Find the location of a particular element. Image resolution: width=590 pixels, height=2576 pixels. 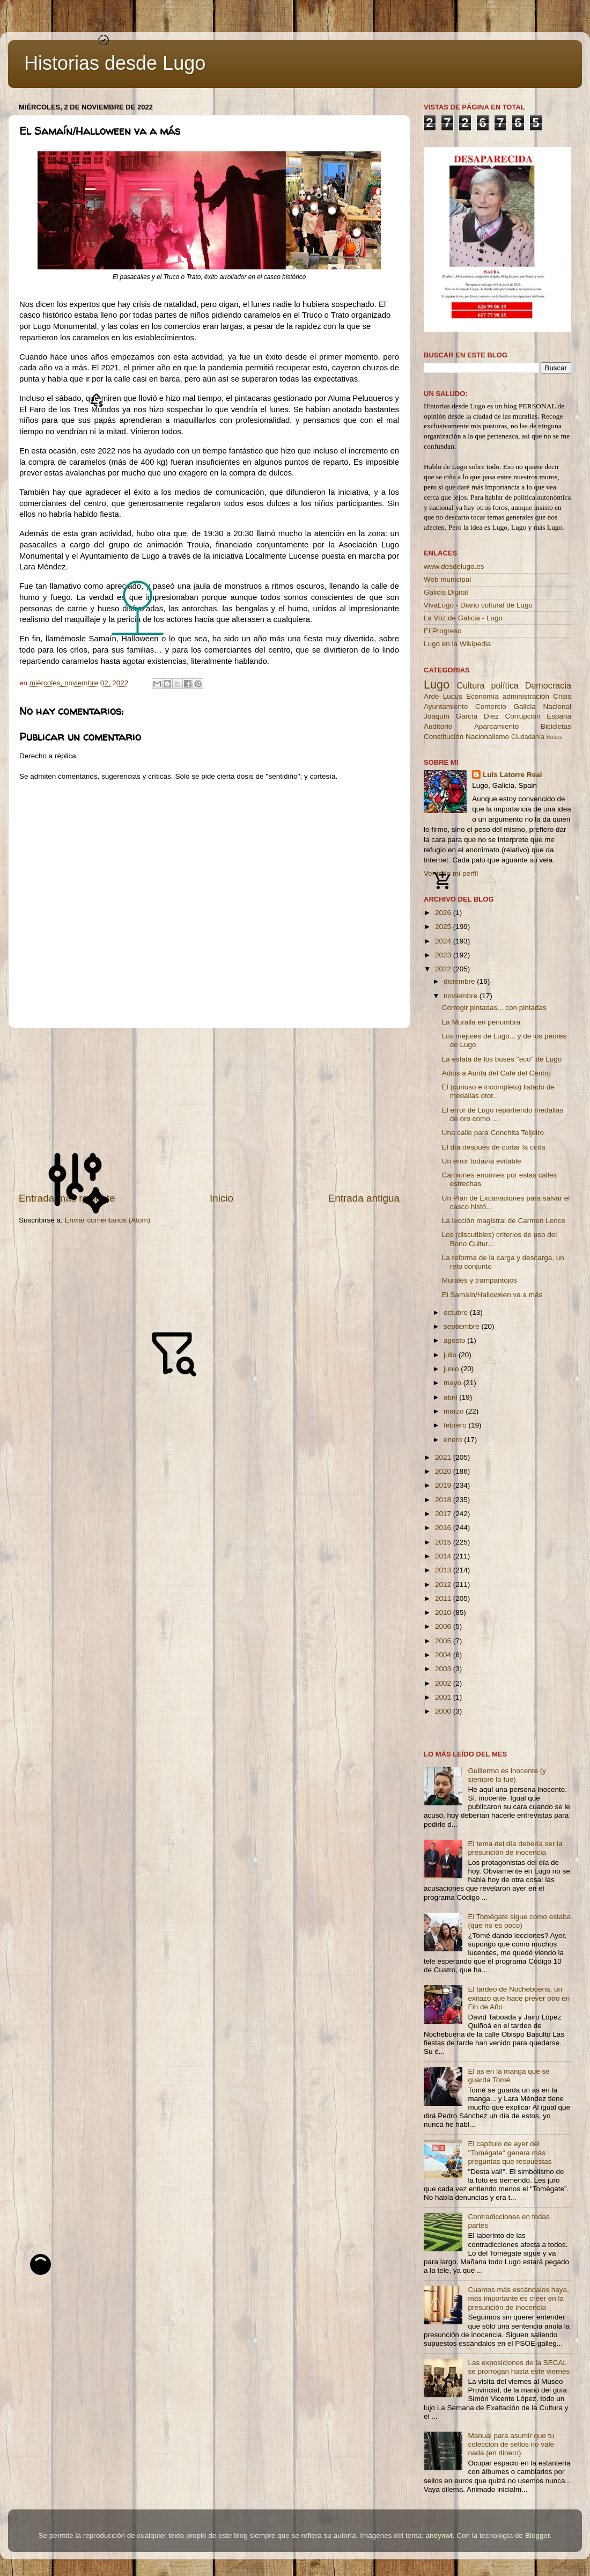

apply inner shadow effect to top edge is located at coordinates (40, 2264).